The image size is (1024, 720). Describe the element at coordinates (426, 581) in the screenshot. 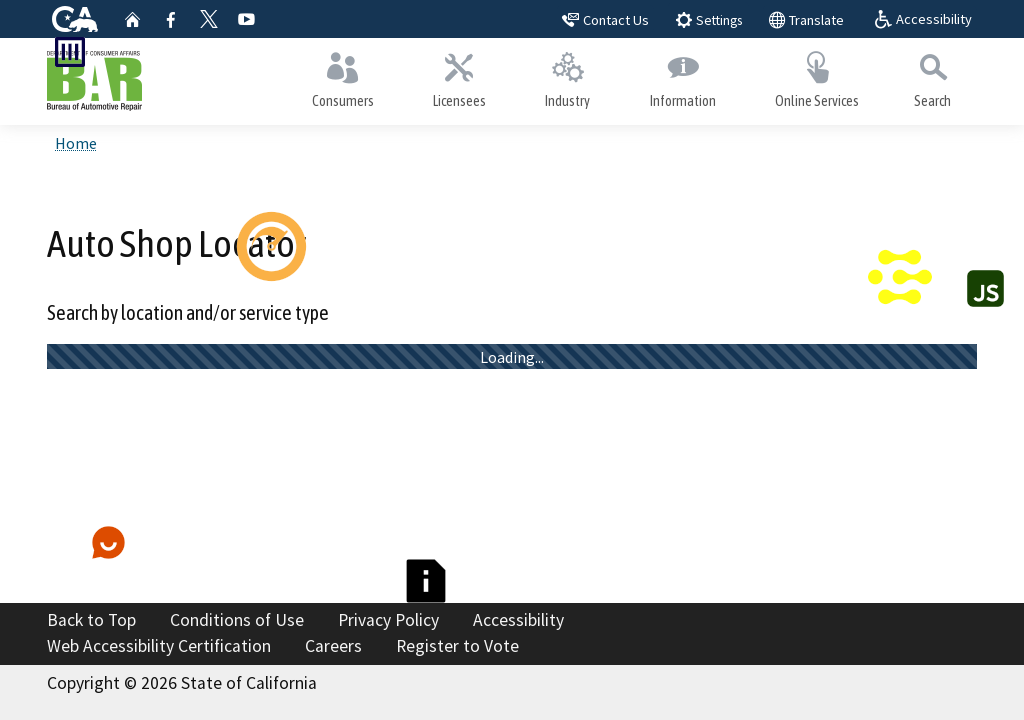

I see `view file details or properties` at that location.